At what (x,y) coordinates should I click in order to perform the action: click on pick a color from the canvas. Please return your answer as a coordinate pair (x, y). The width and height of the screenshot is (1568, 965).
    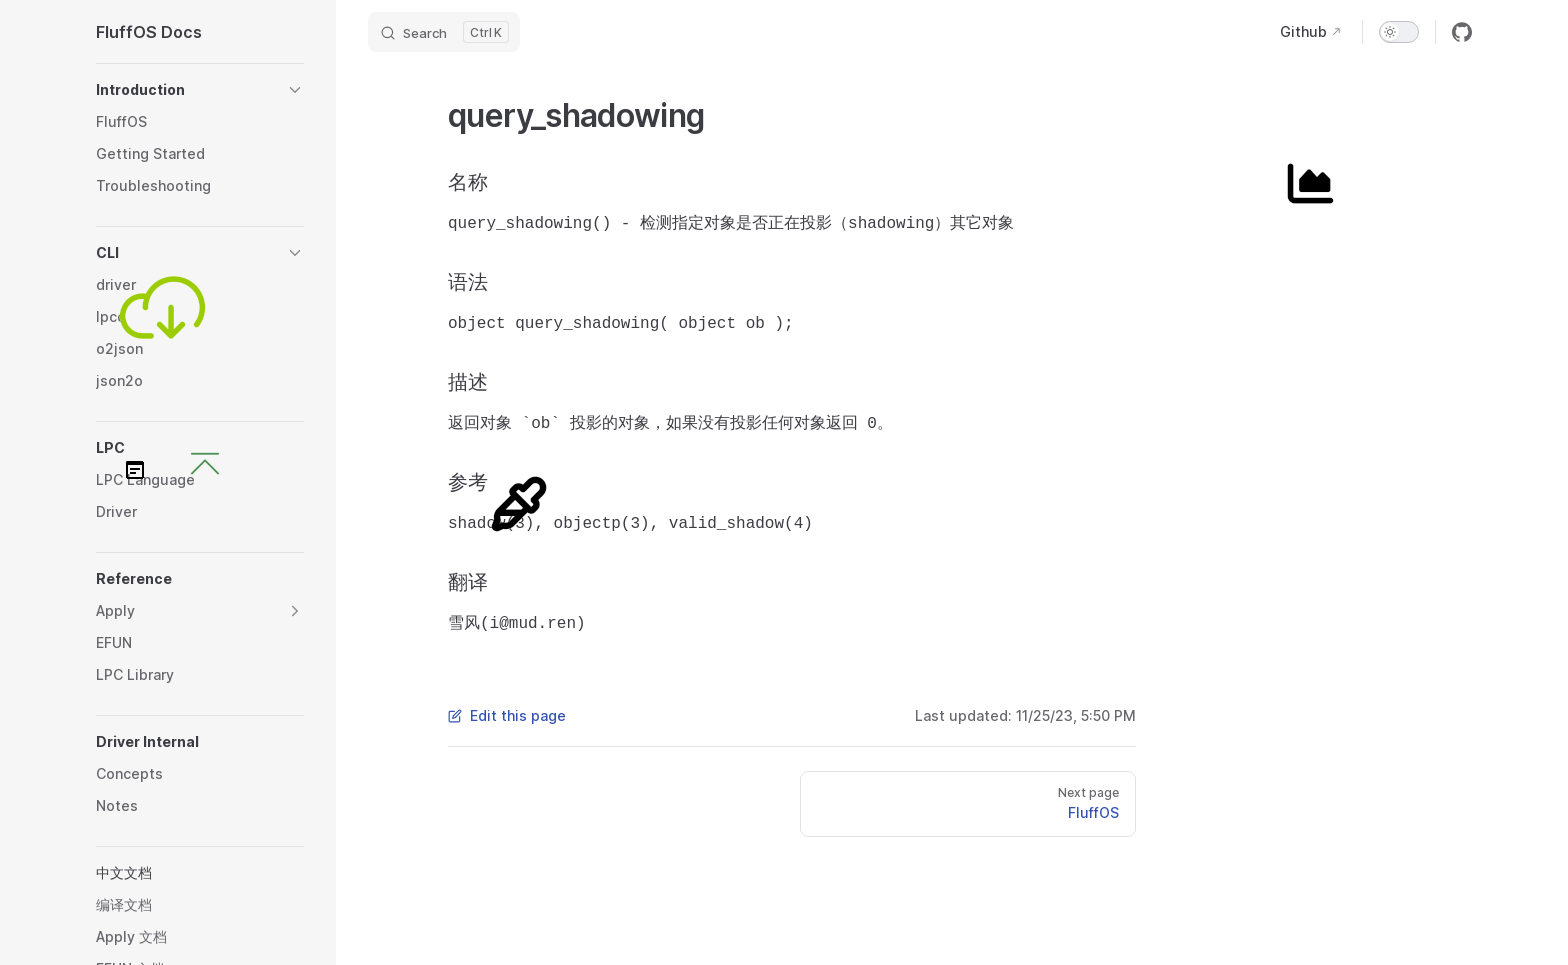
    Looking at the image, I should click on (519, 504).